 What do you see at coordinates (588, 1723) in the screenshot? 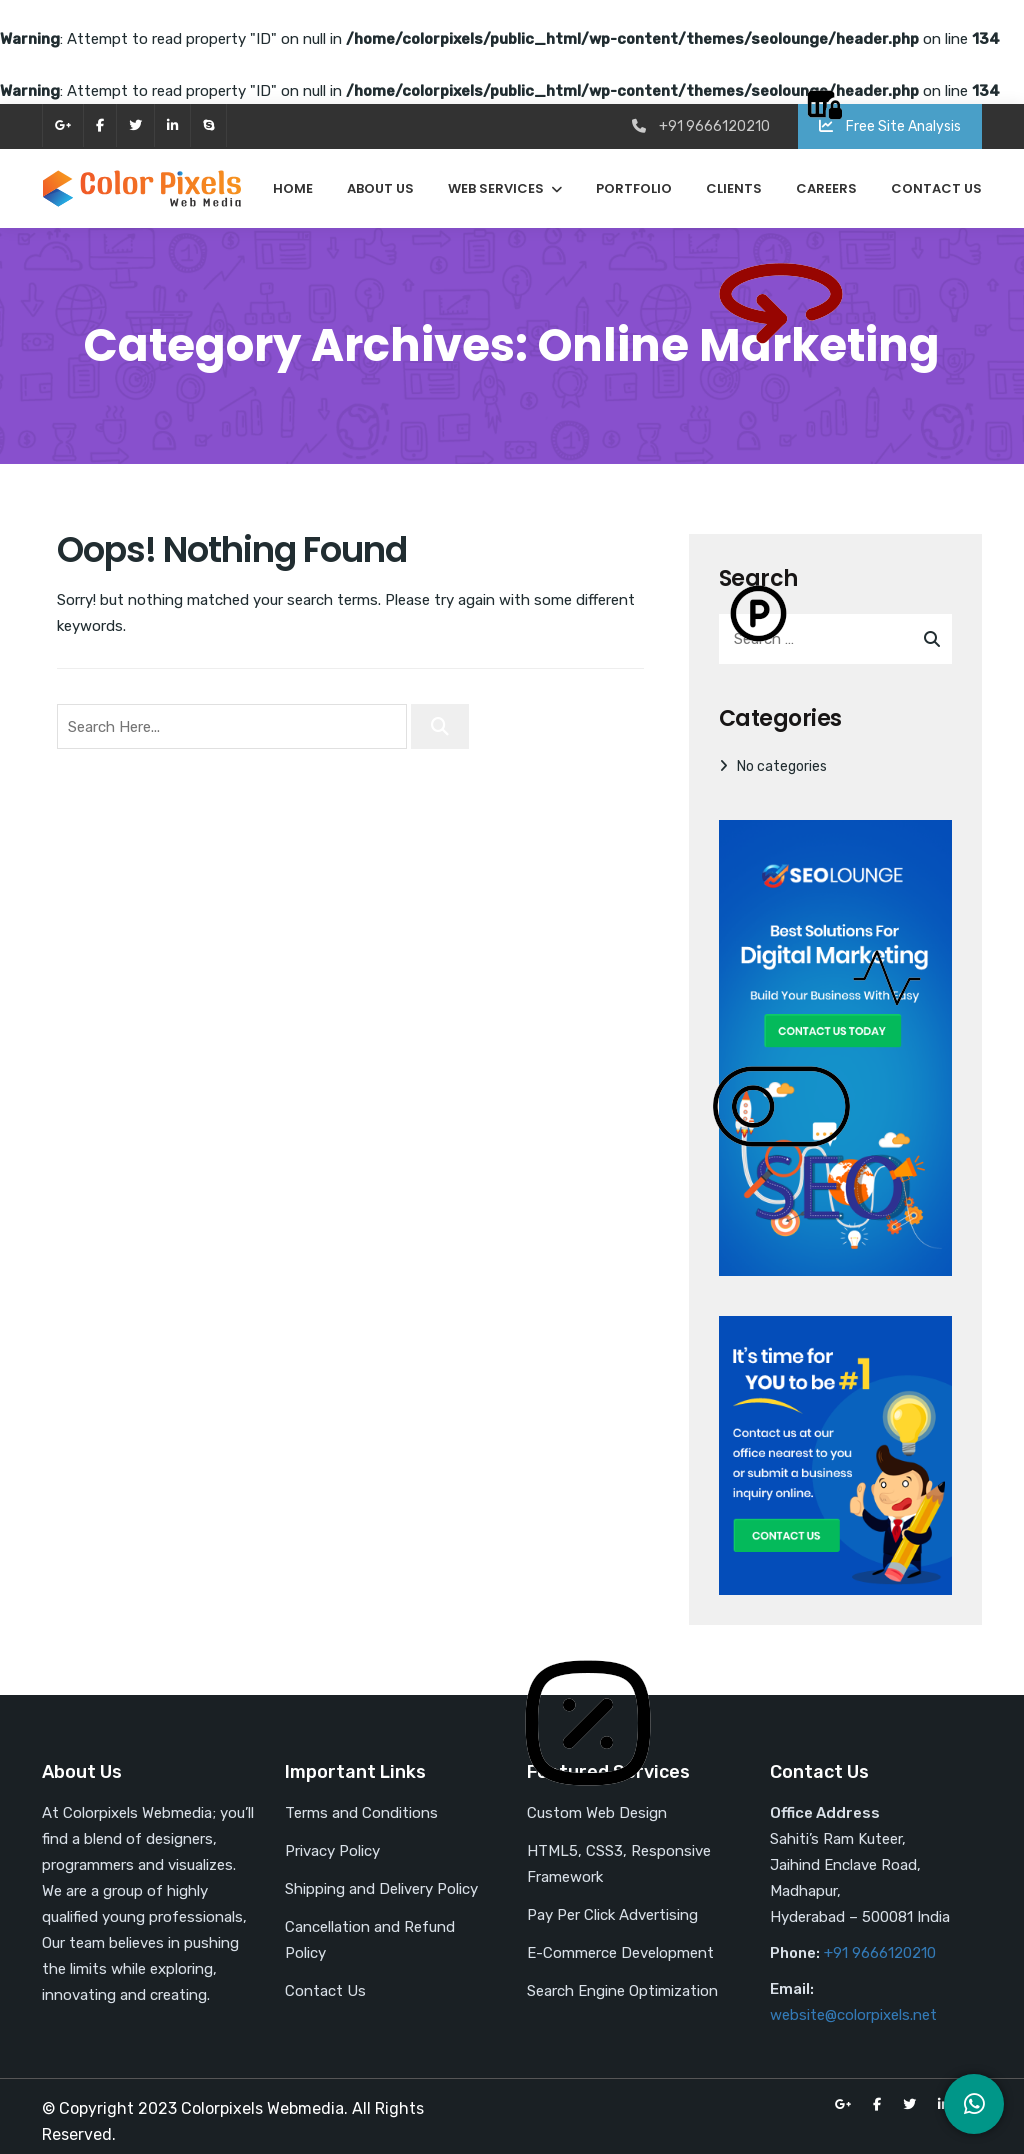
I see `view discount or promotional offer` at bounding box center [588, 1723].